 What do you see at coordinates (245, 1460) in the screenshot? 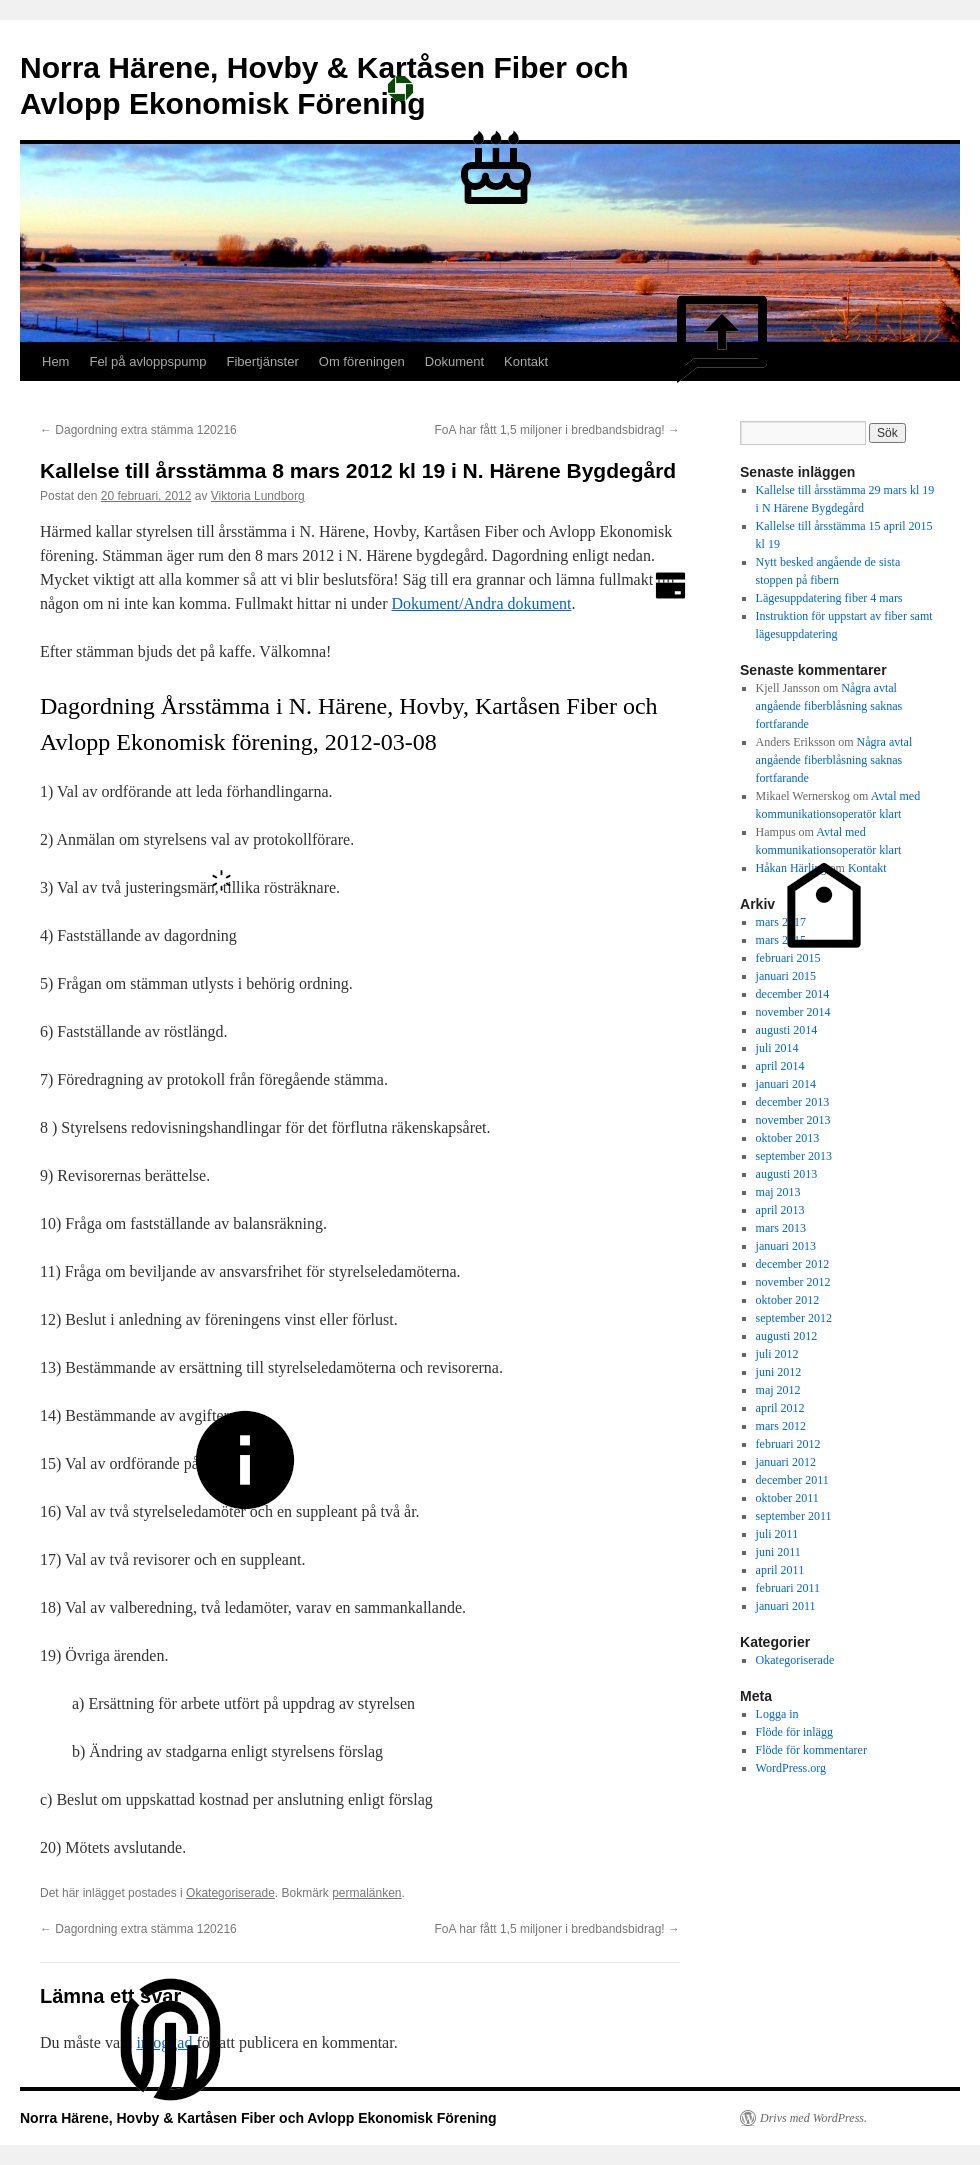
I see `view more information or details` at bounding box center [245, 1460].